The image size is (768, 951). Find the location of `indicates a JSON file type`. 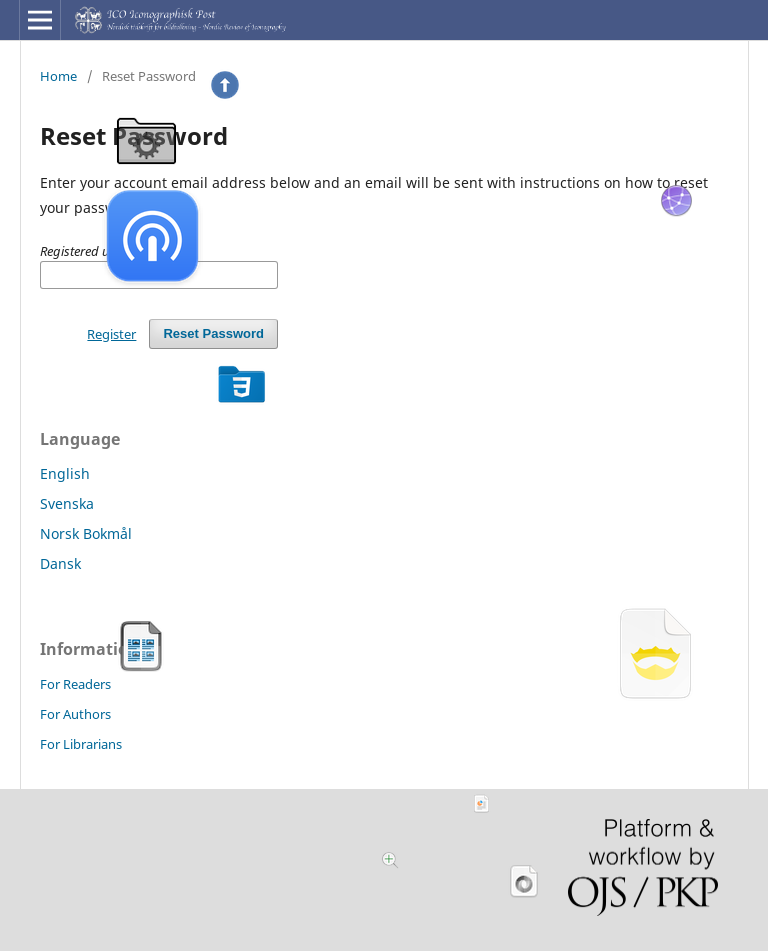

indicates a JSON file type is located at coordinates (524, 881).